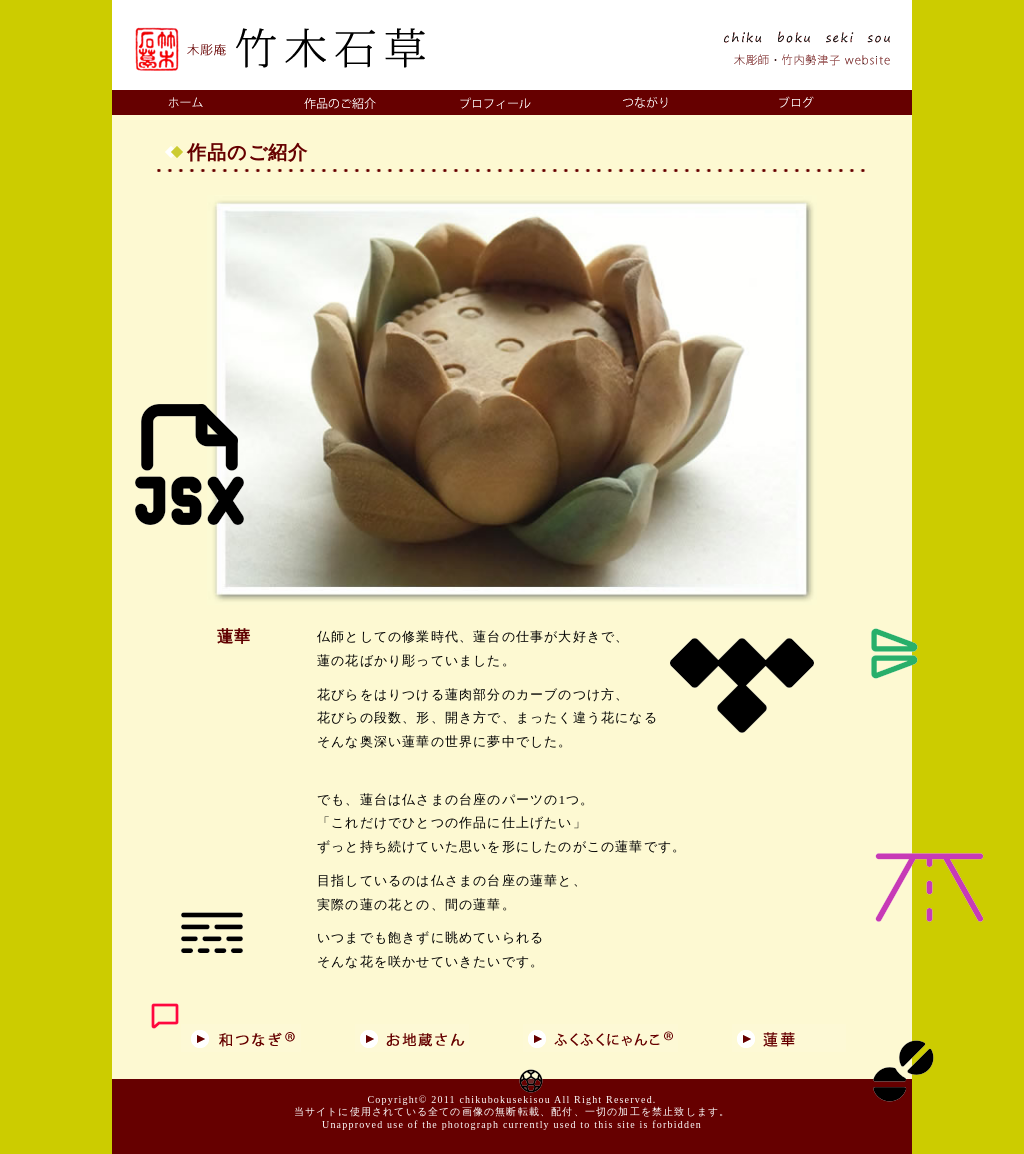 Image resolution: width=1024 pixels, height=1154 pixels. What do you see at coordinates (892, 653) in the screenshot?
I see `flip image vertically` at bounding box center [892, 653].